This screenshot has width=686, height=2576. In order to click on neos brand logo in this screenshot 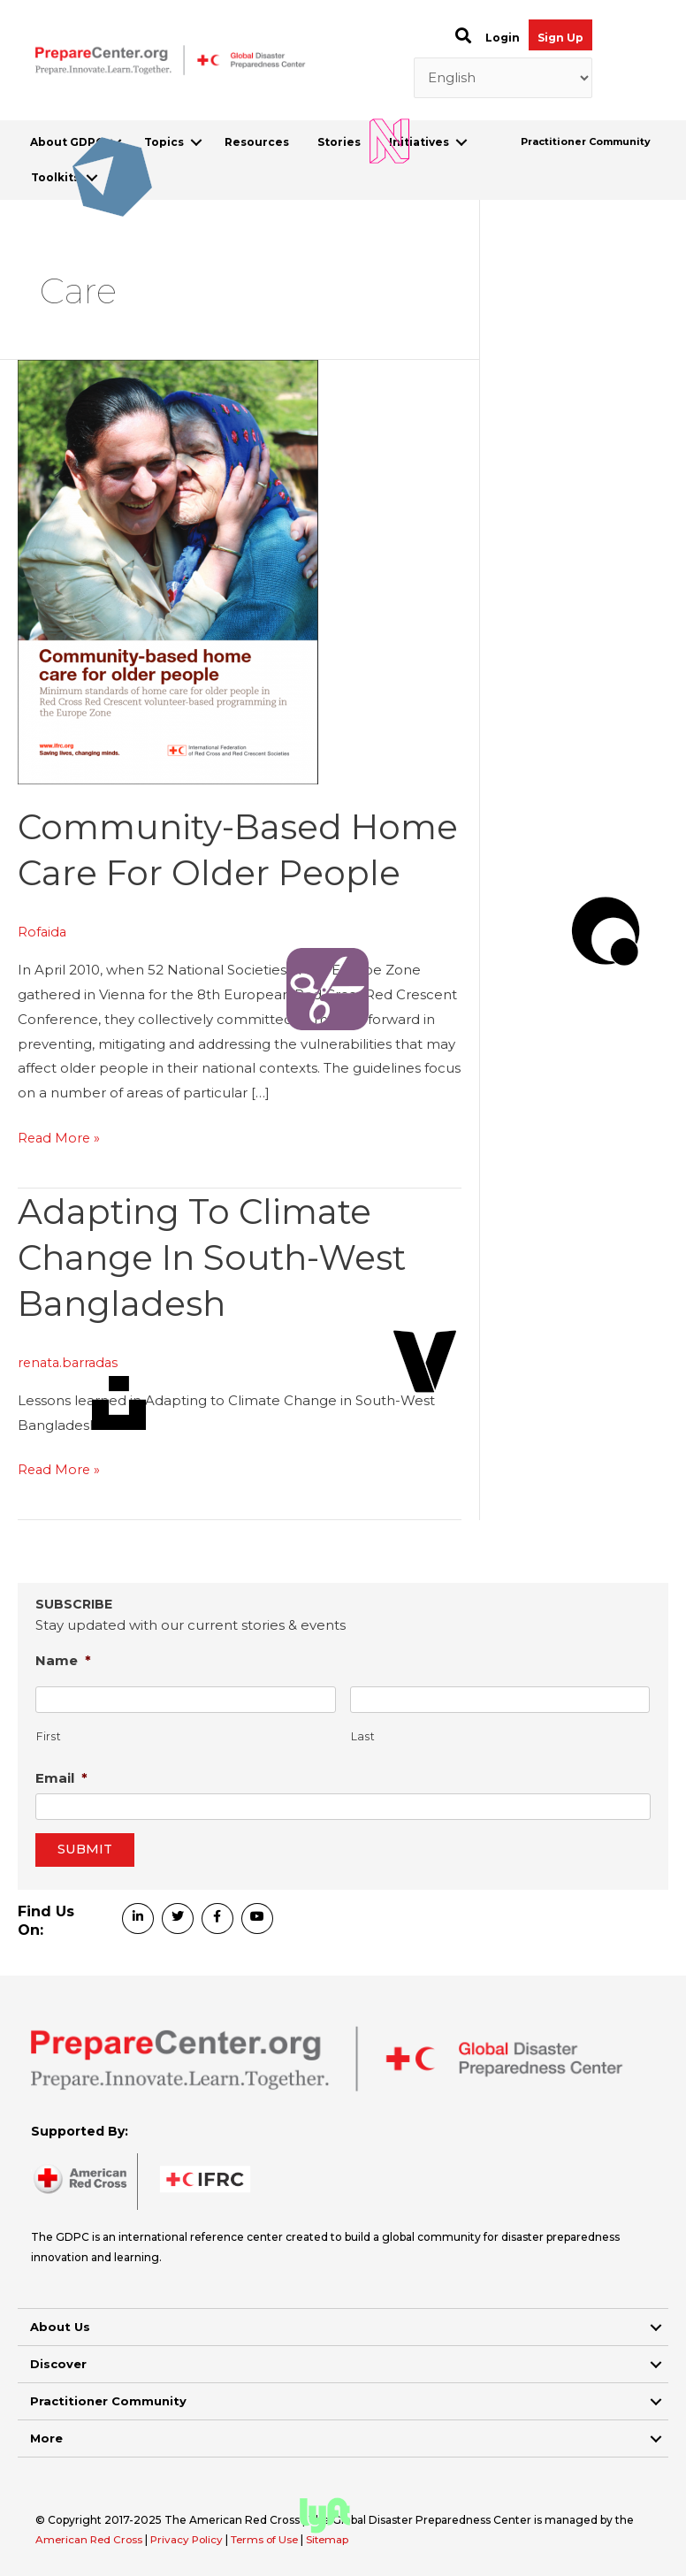, I will do `click(389, 141)`.